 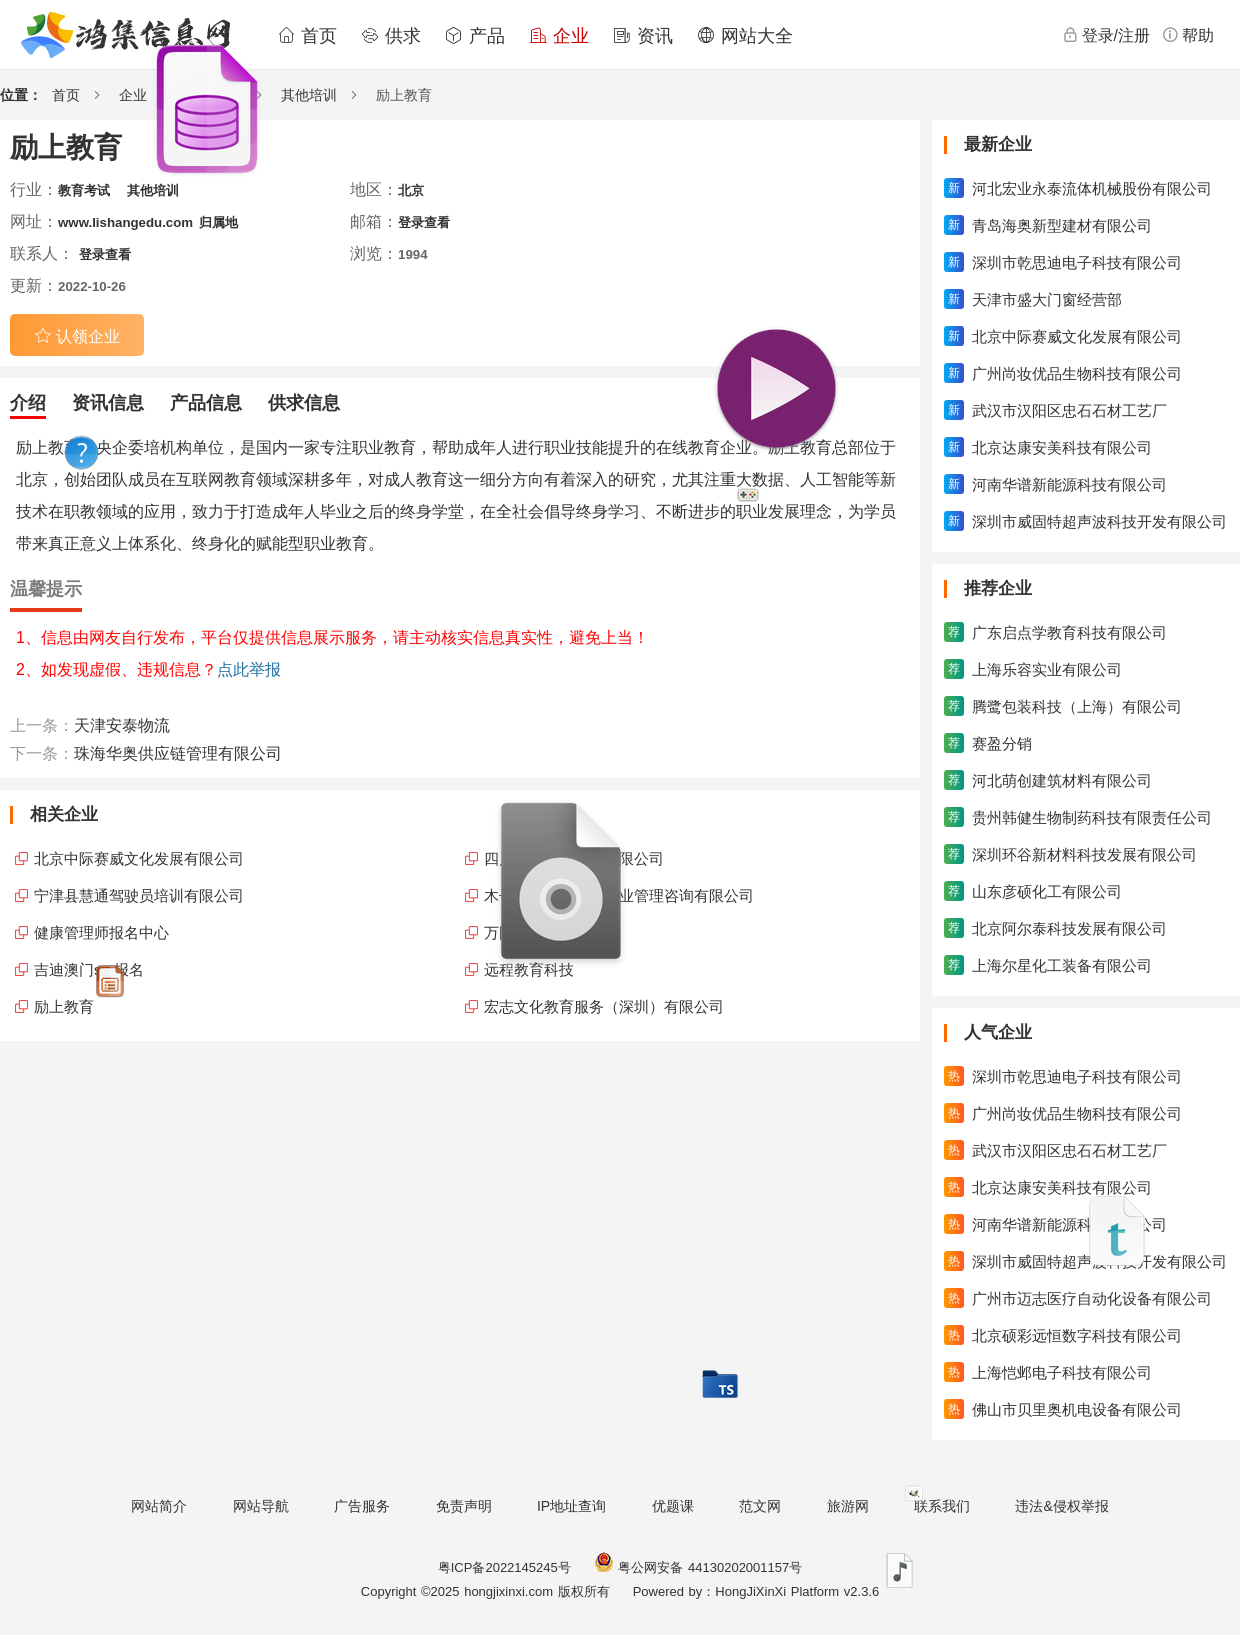 What do you see at coordinates (748, 495) in the screenshot?
I see `game controller input device detected` at bounding box center [748, 495].